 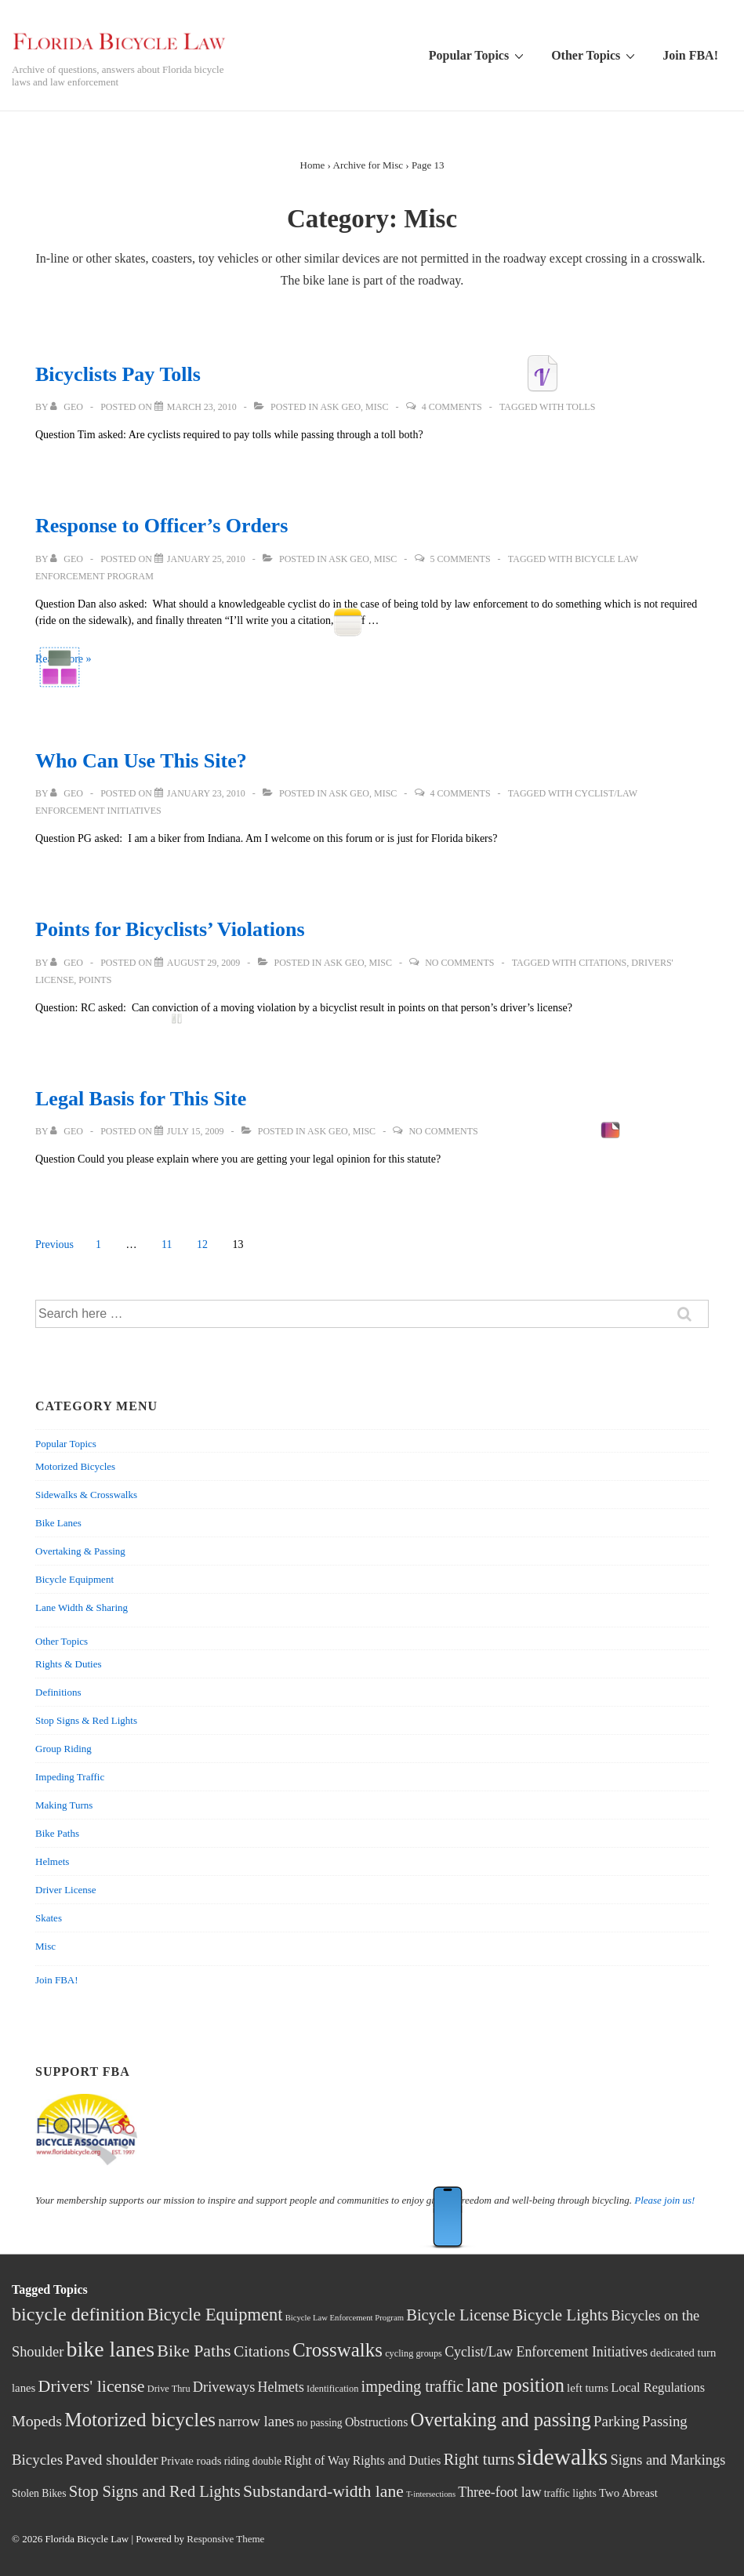 What do you see at coordinates (448, 2218) in the screenshot?
I see `indicates a connected iPhone 14 Pro device` at bounding box center [448, 2218].